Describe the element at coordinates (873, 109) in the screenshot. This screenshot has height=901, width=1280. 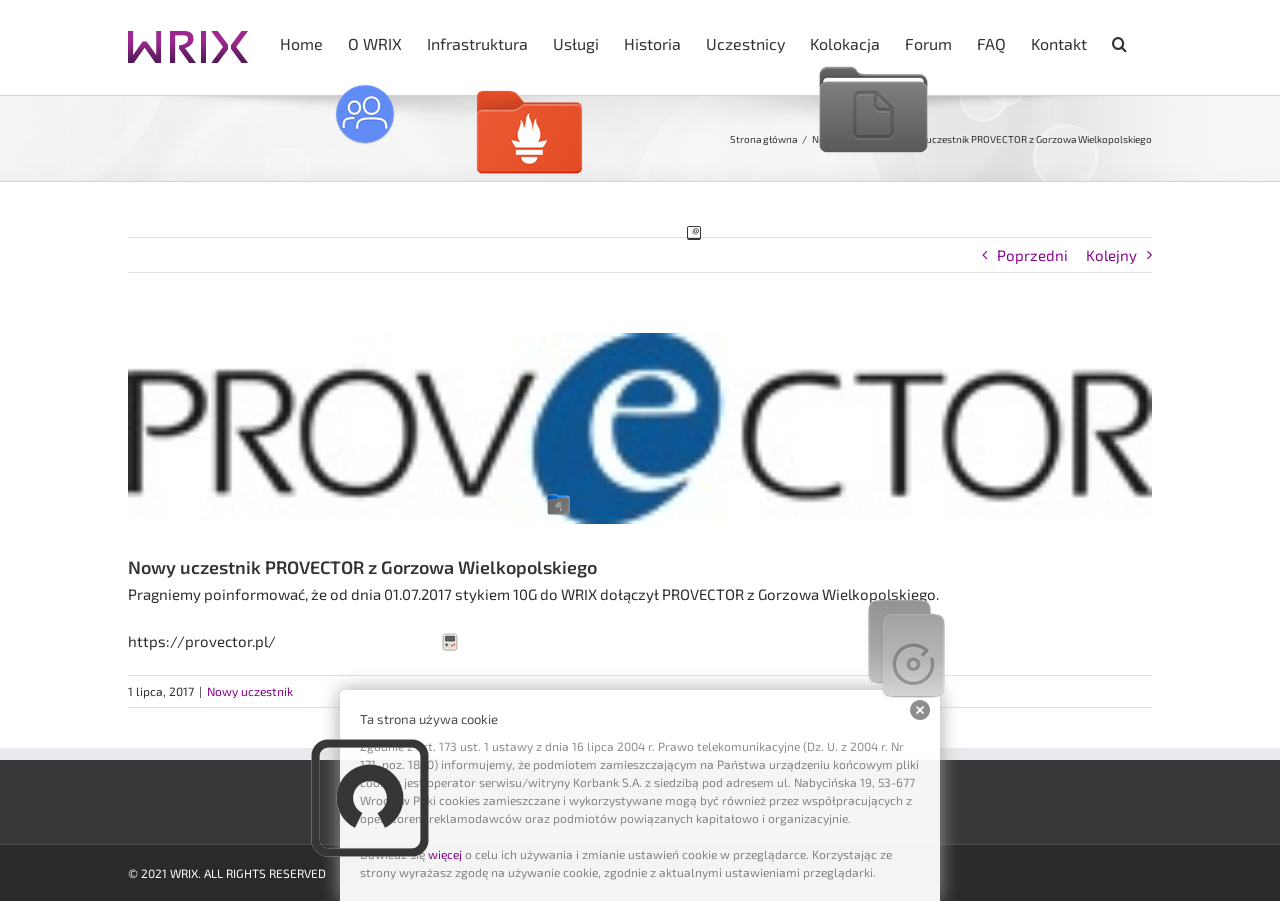
I see `open your documents folder` at that location.